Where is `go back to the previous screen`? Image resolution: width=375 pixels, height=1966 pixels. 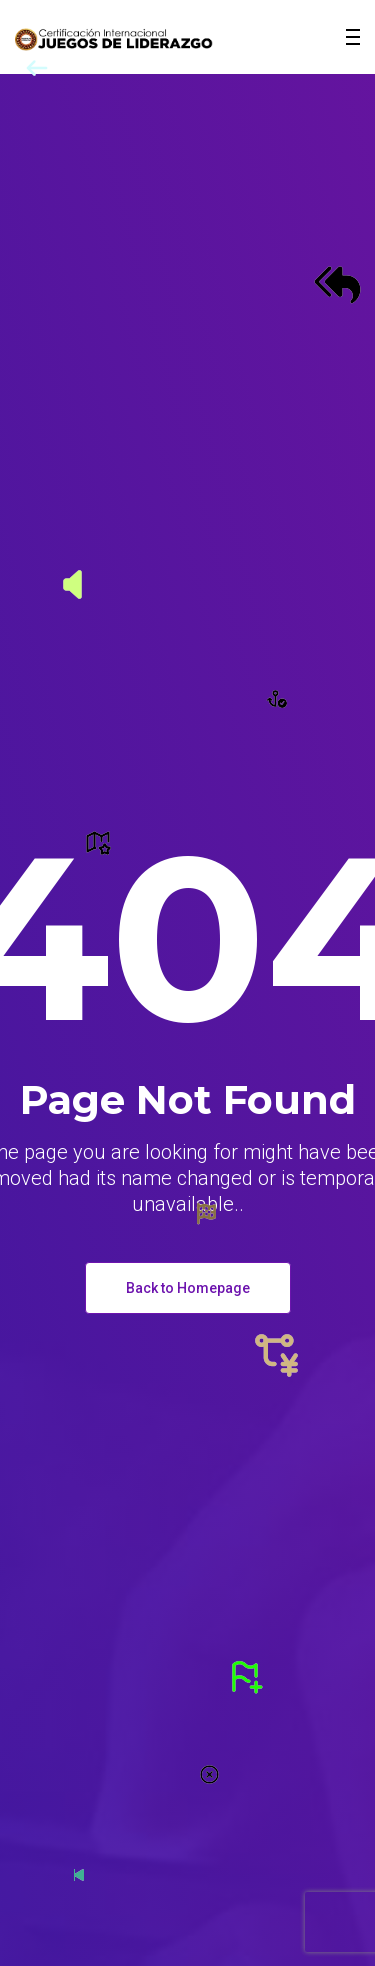 go back to the previous screen is located at coordinates (37, 68).